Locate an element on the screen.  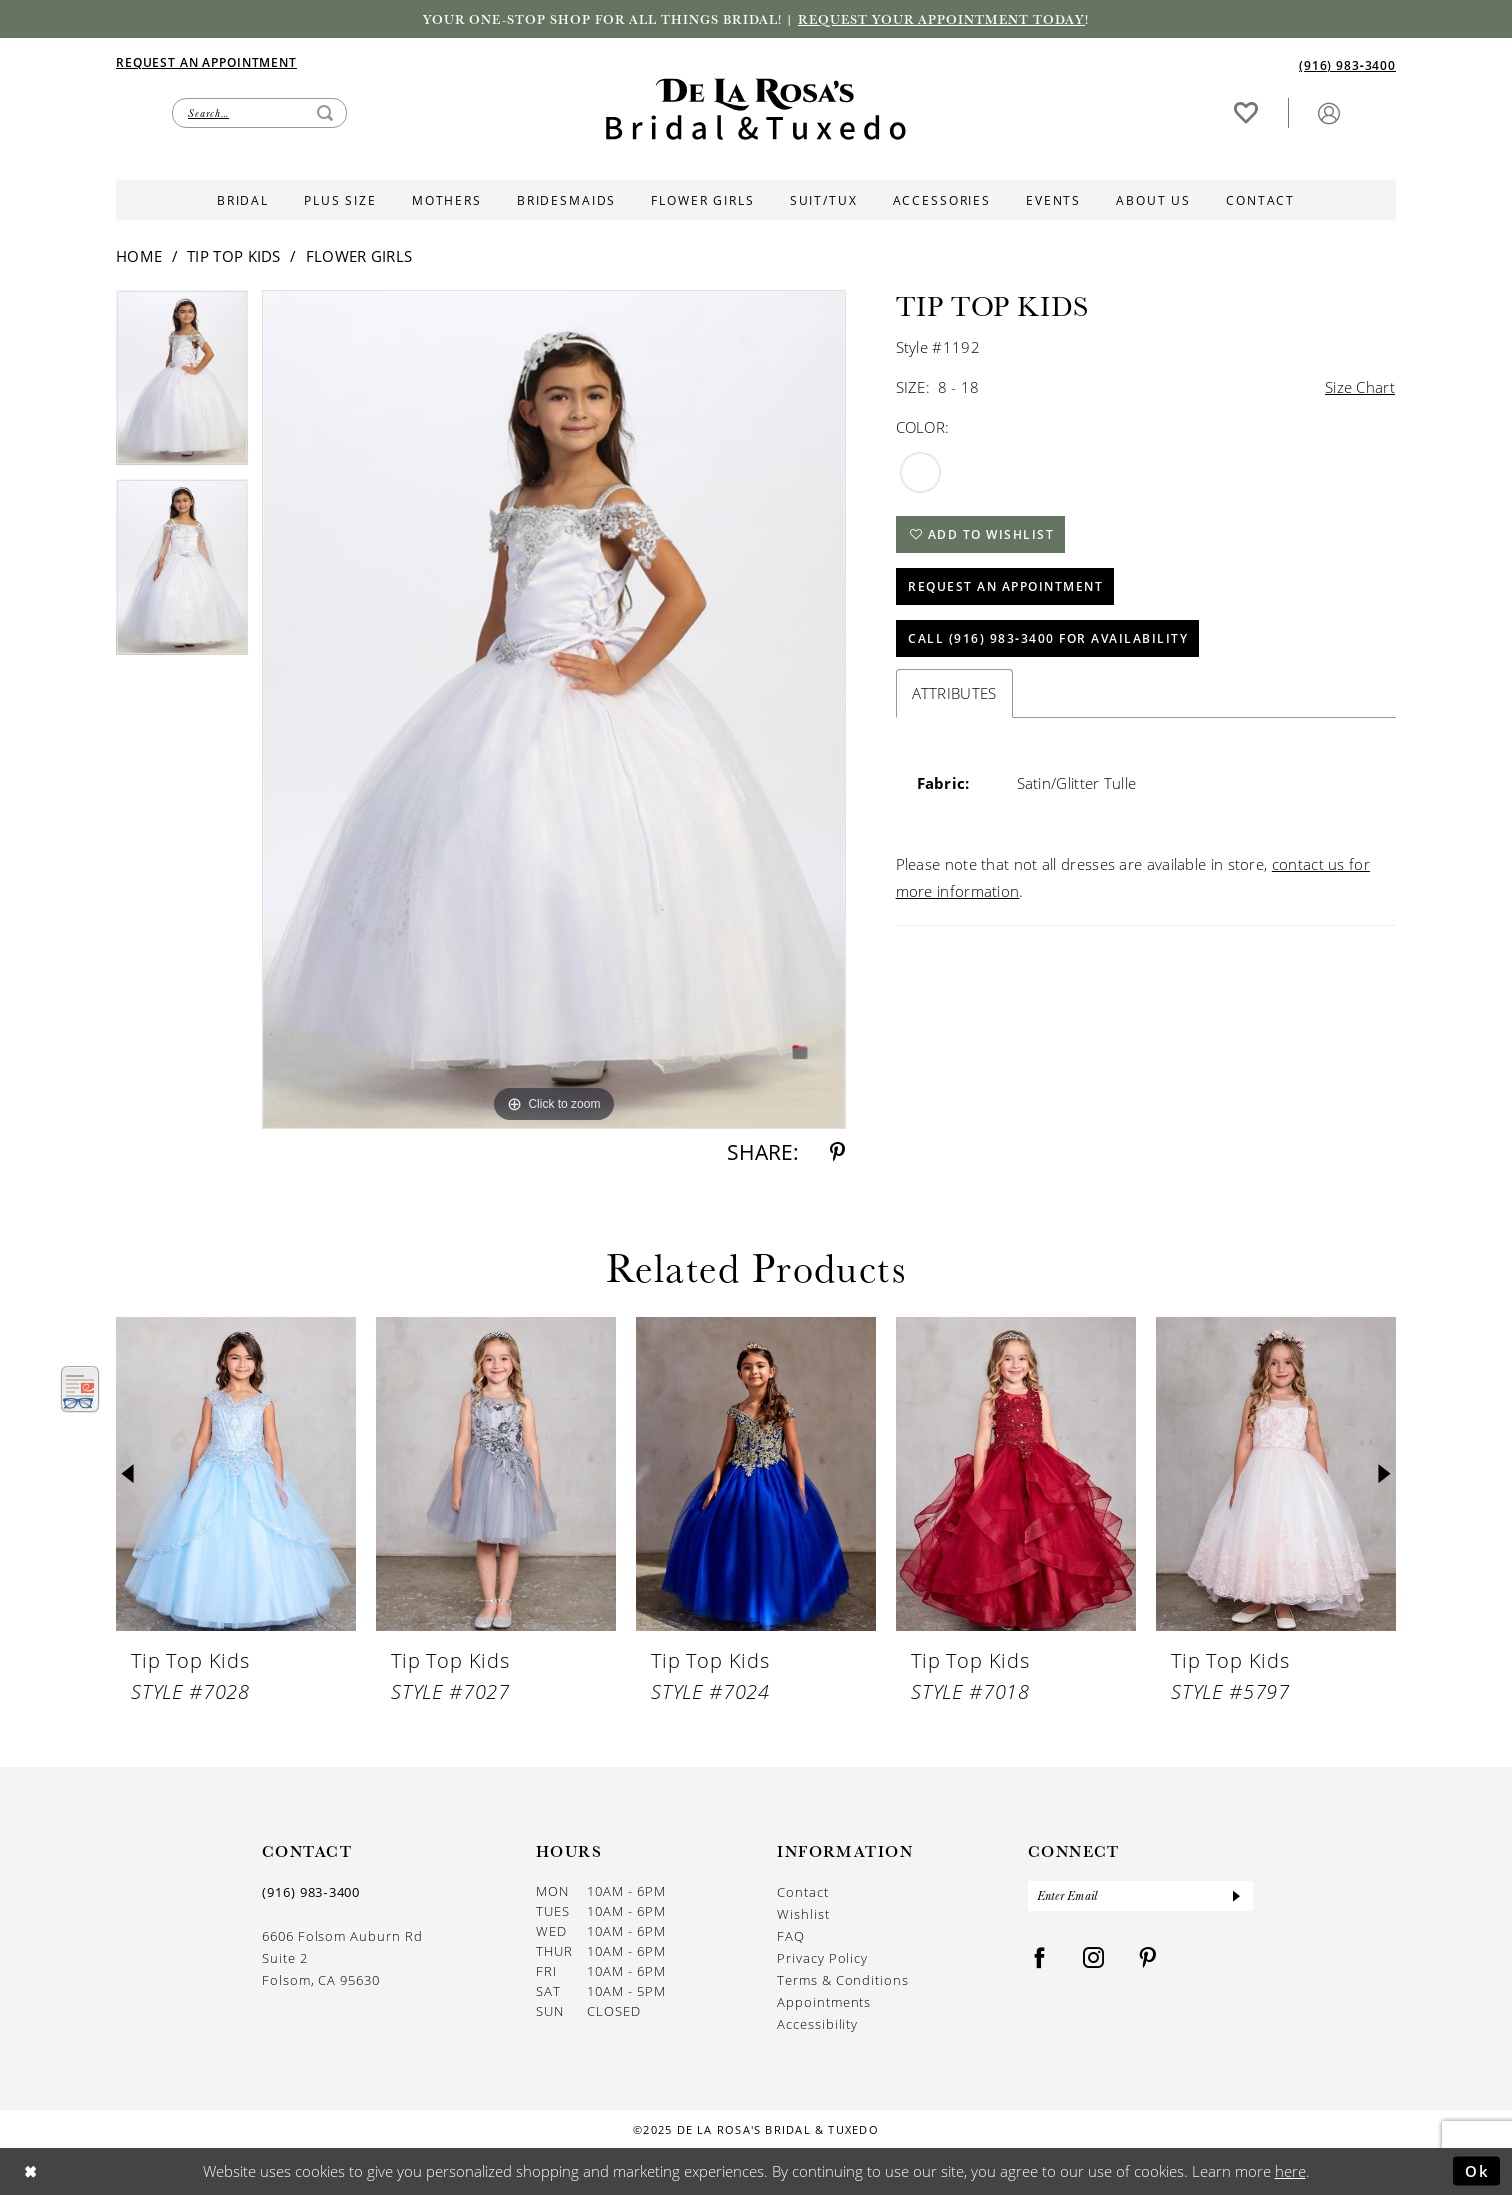
open folder to view contents is located at coordinates (800, 1052).